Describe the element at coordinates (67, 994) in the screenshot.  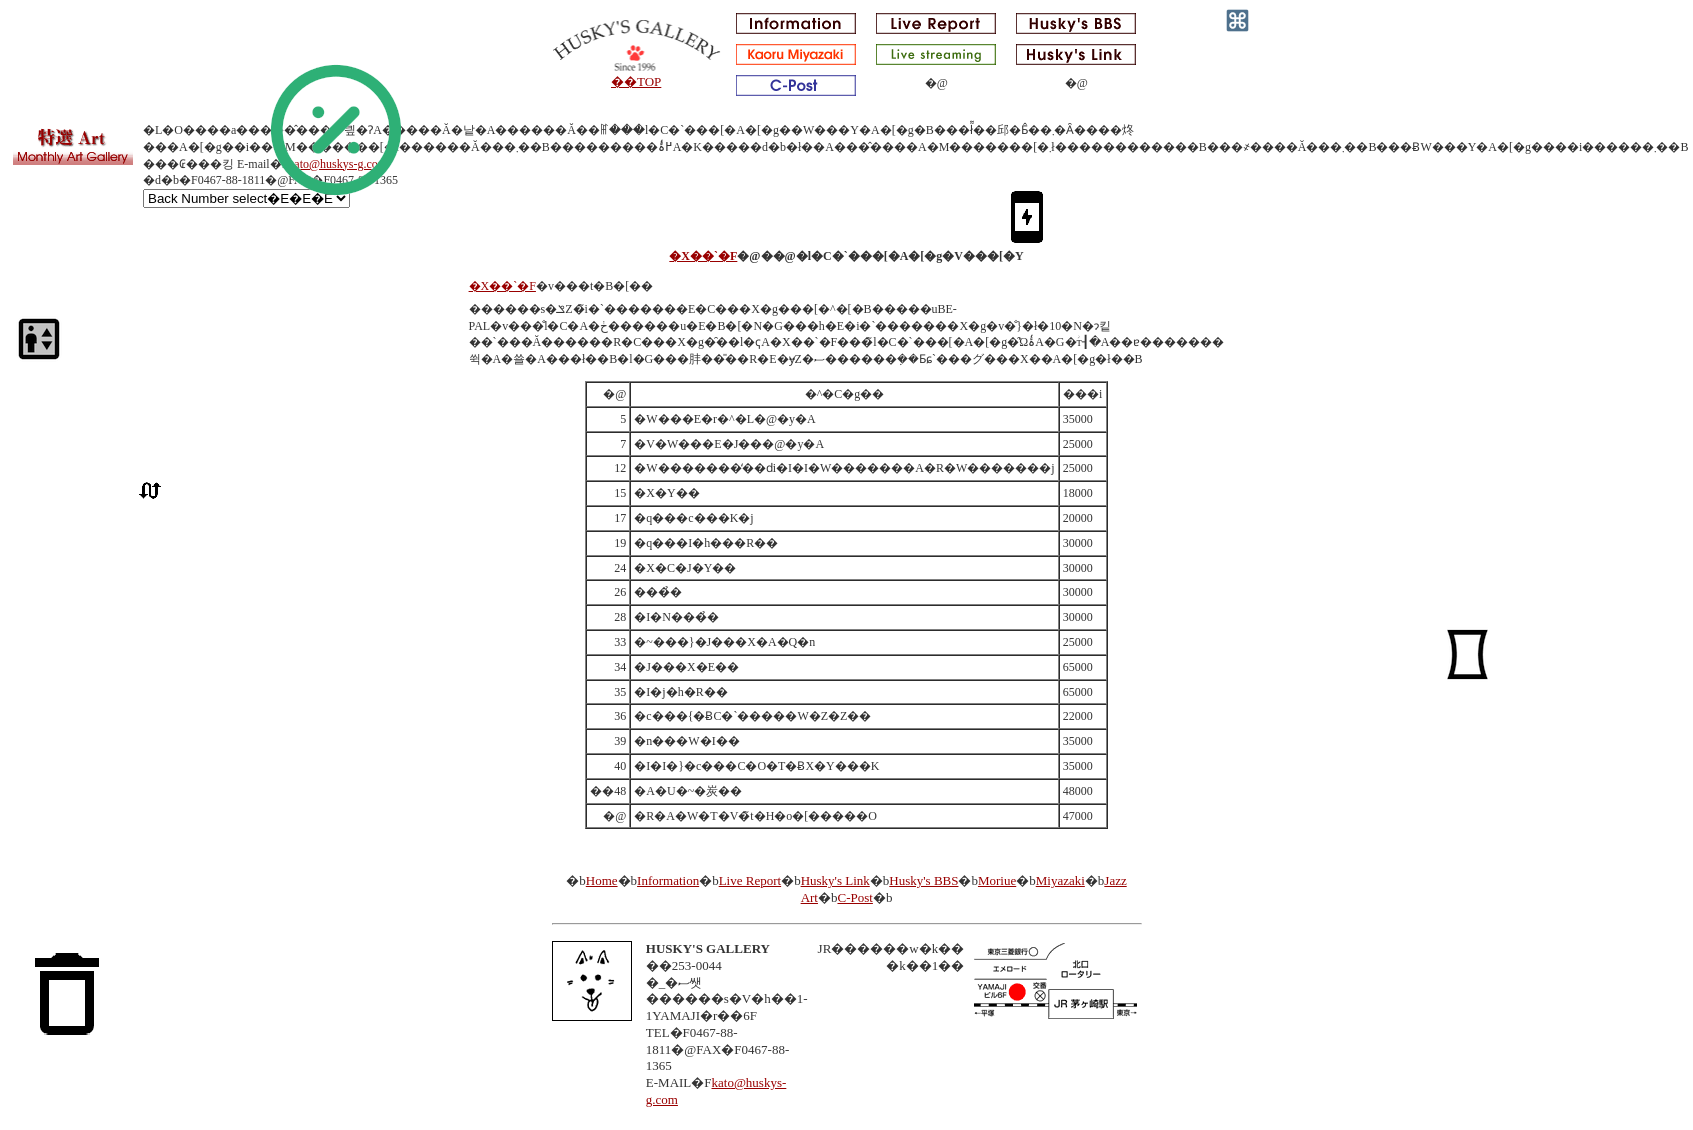
I see `delete selected item` at that location.